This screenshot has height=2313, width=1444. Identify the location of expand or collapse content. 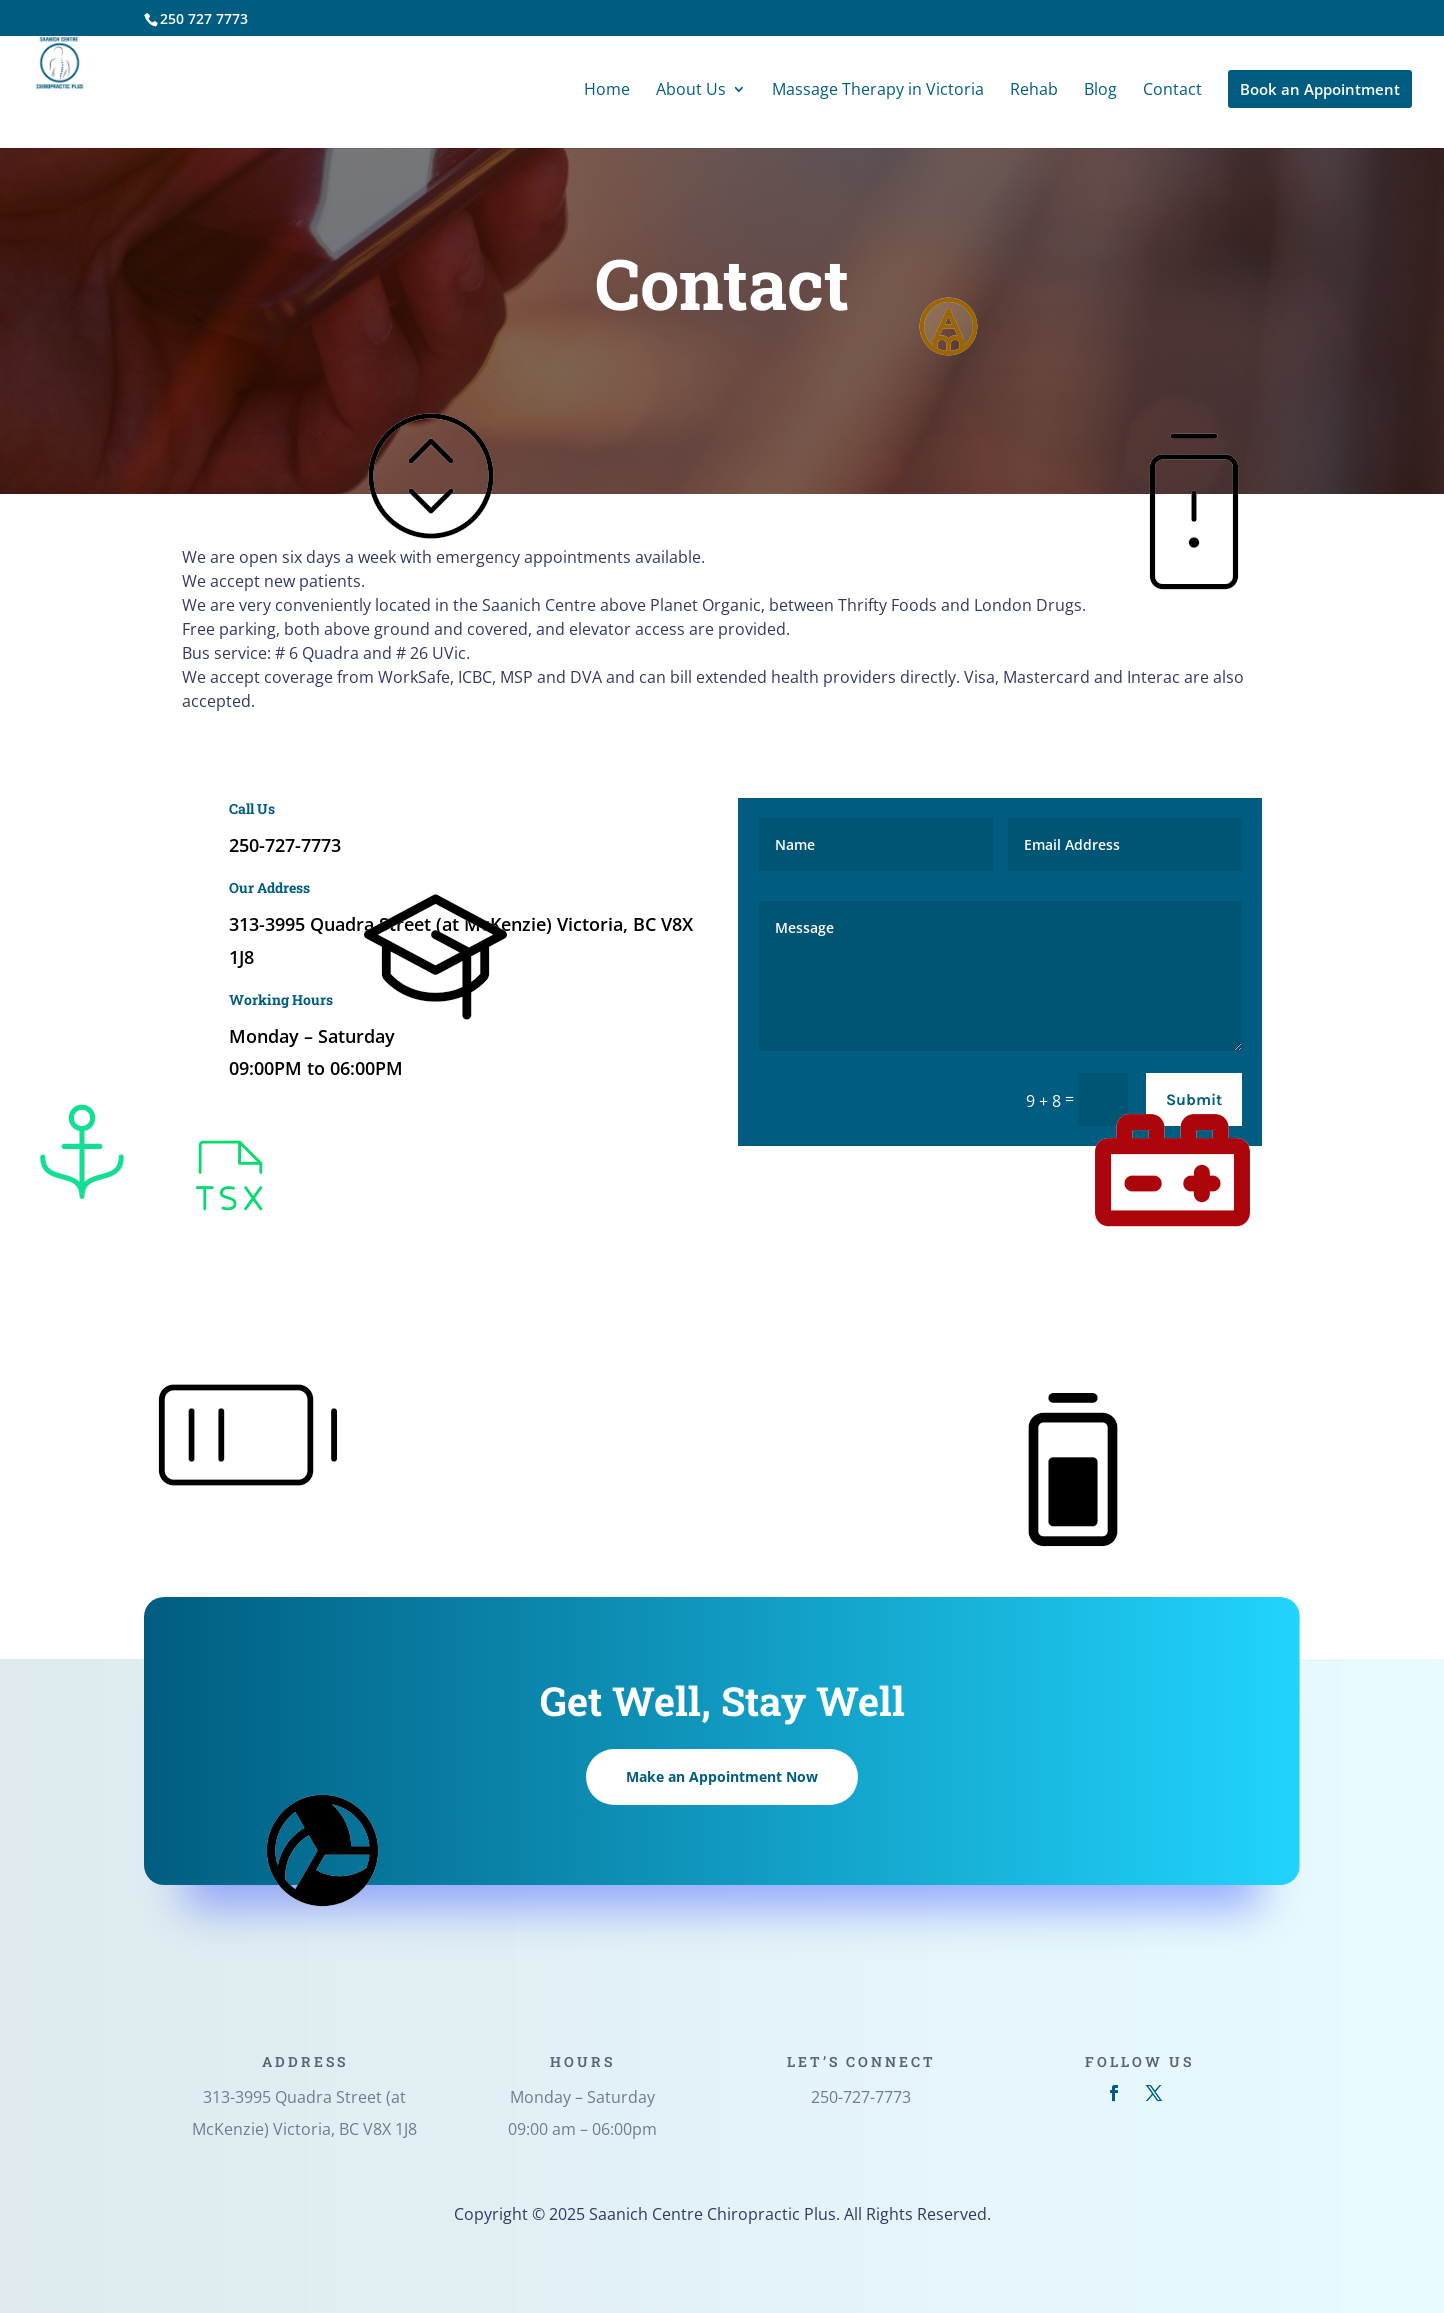
(431, 476).